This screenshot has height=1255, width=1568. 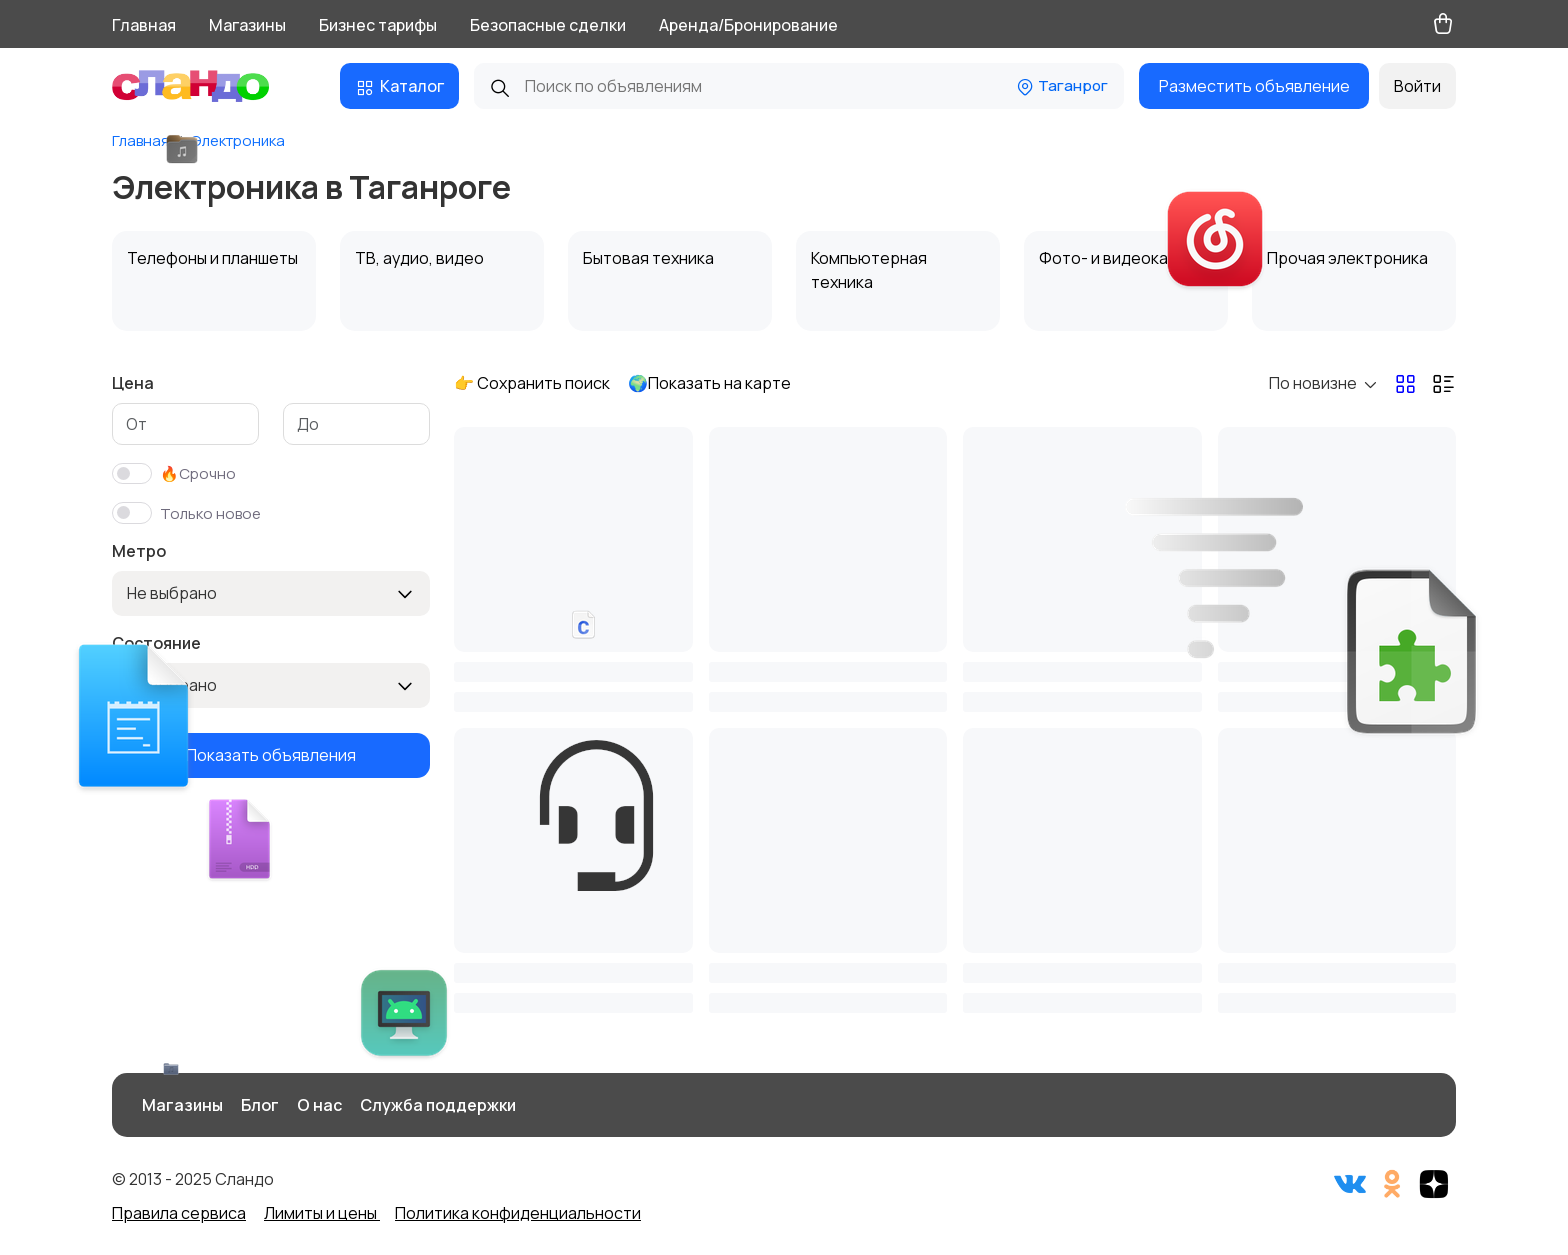 What do you see at coordinates (133, 718) in the screenshot?
I see `open a DjVu format image file` at bounding box center [133, 718].